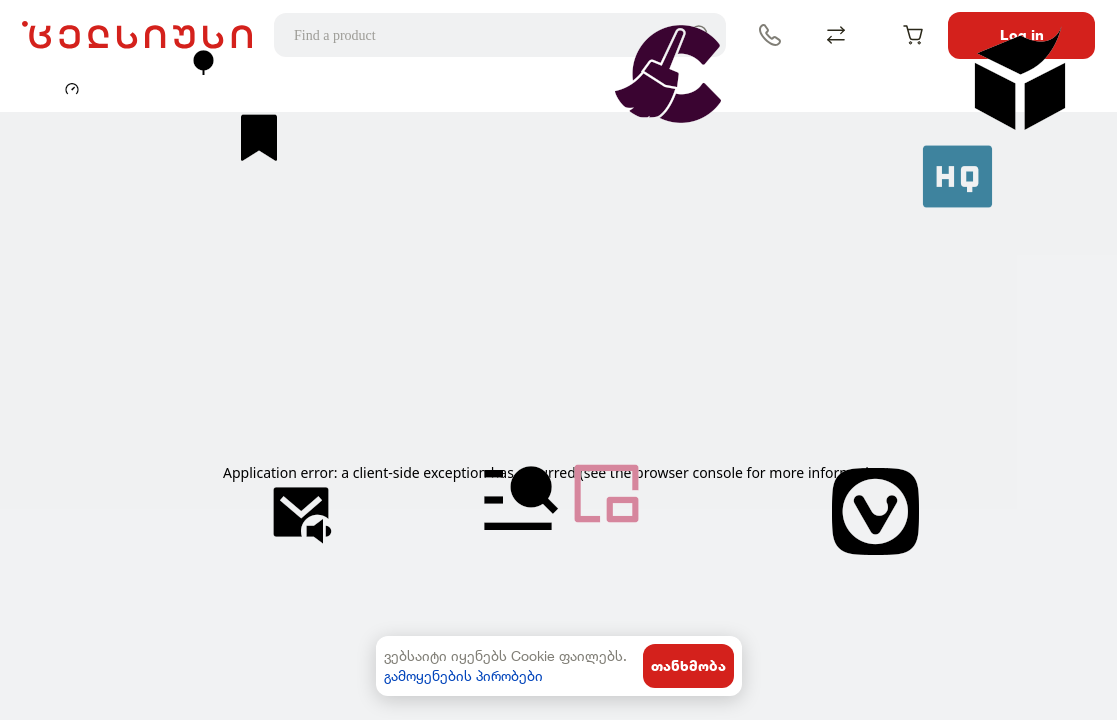  I want to click on semantic web technology or linked data services, so click(1020, 78).